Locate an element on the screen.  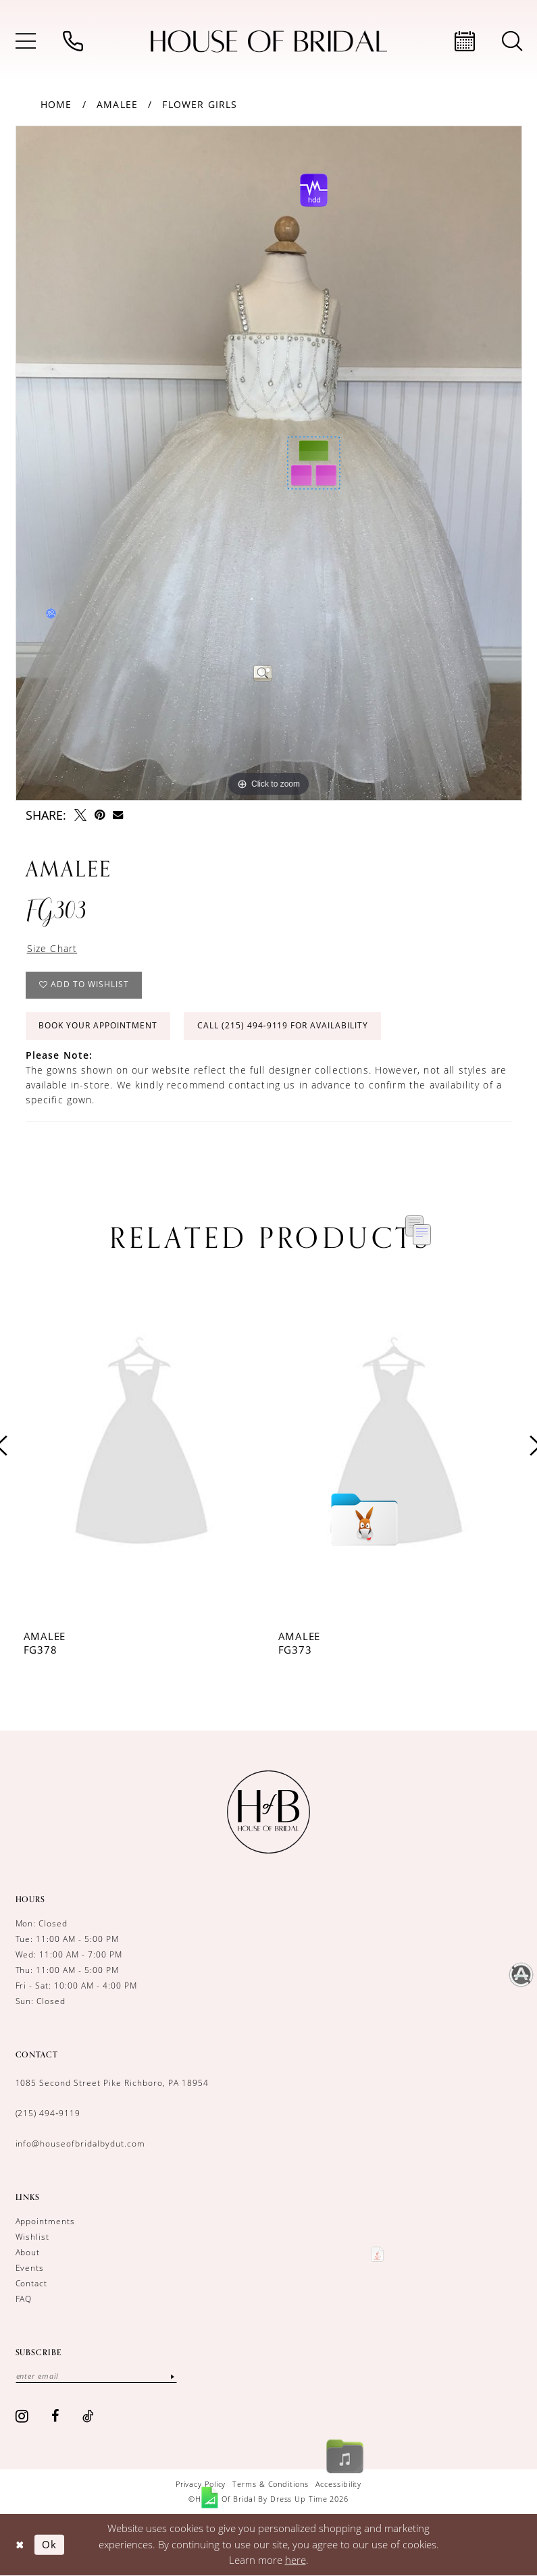
virtualbox hard disk drive file is located at coordinates (313, 190).